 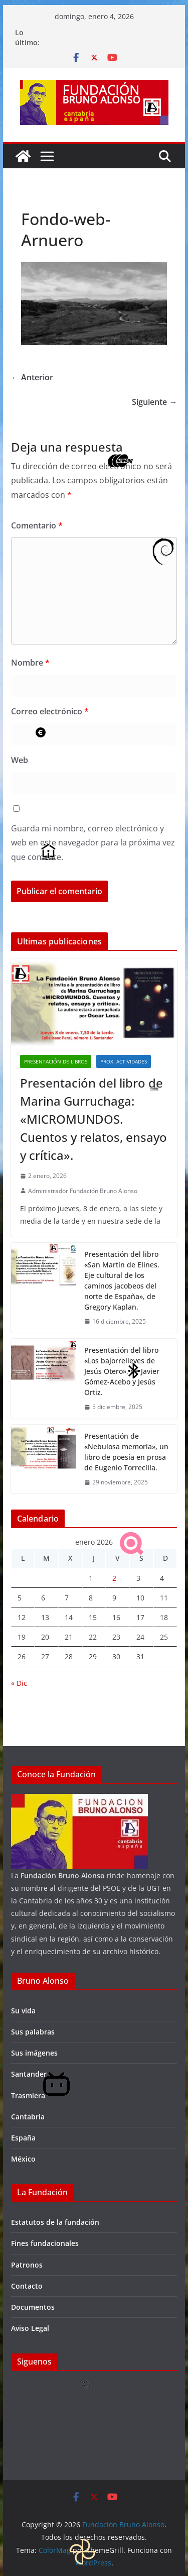 What do you see at coordinates (133, 1371) in the screenshot?
I see `connect to a bluetooth device` at bounding box center [133, 1371].